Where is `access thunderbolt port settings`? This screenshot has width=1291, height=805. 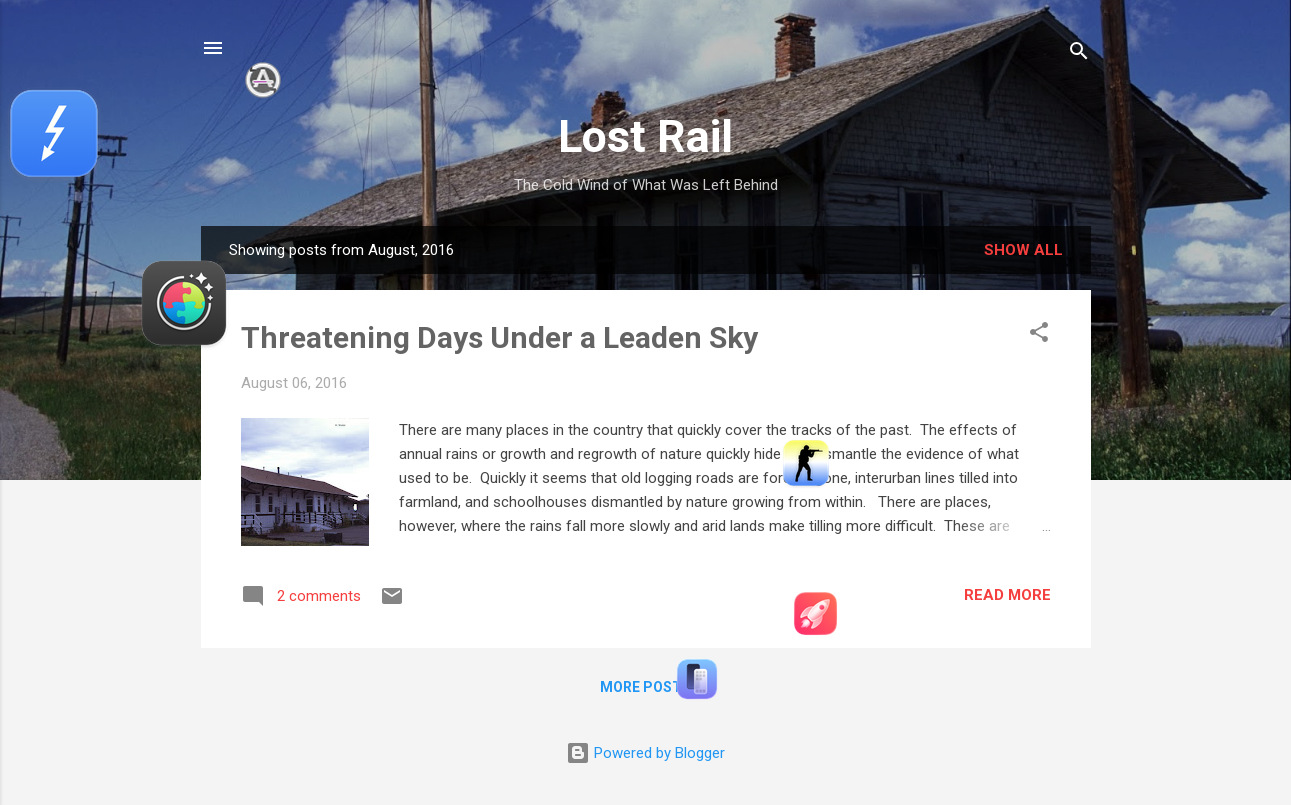
access thunderbolt port settings is located at coordinates (54, 135).